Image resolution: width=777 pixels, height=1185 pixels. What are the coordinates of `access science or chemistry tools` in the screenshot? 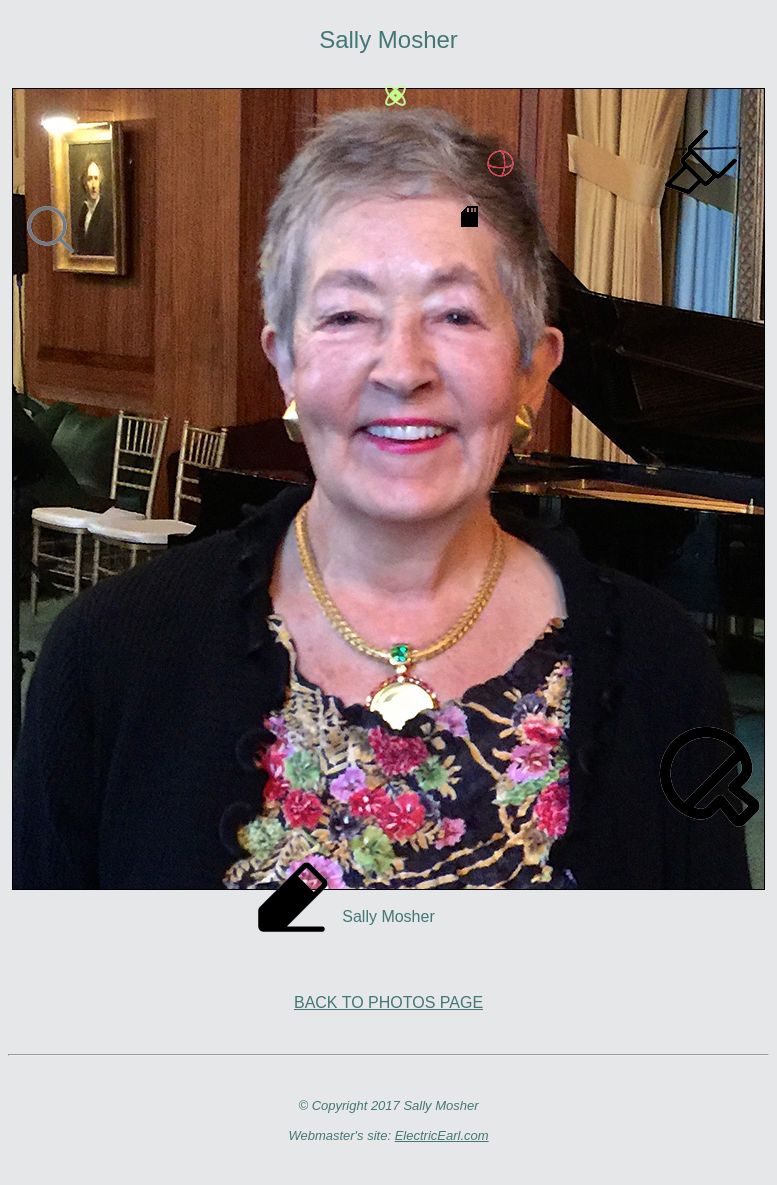 It's located at (395, 95).